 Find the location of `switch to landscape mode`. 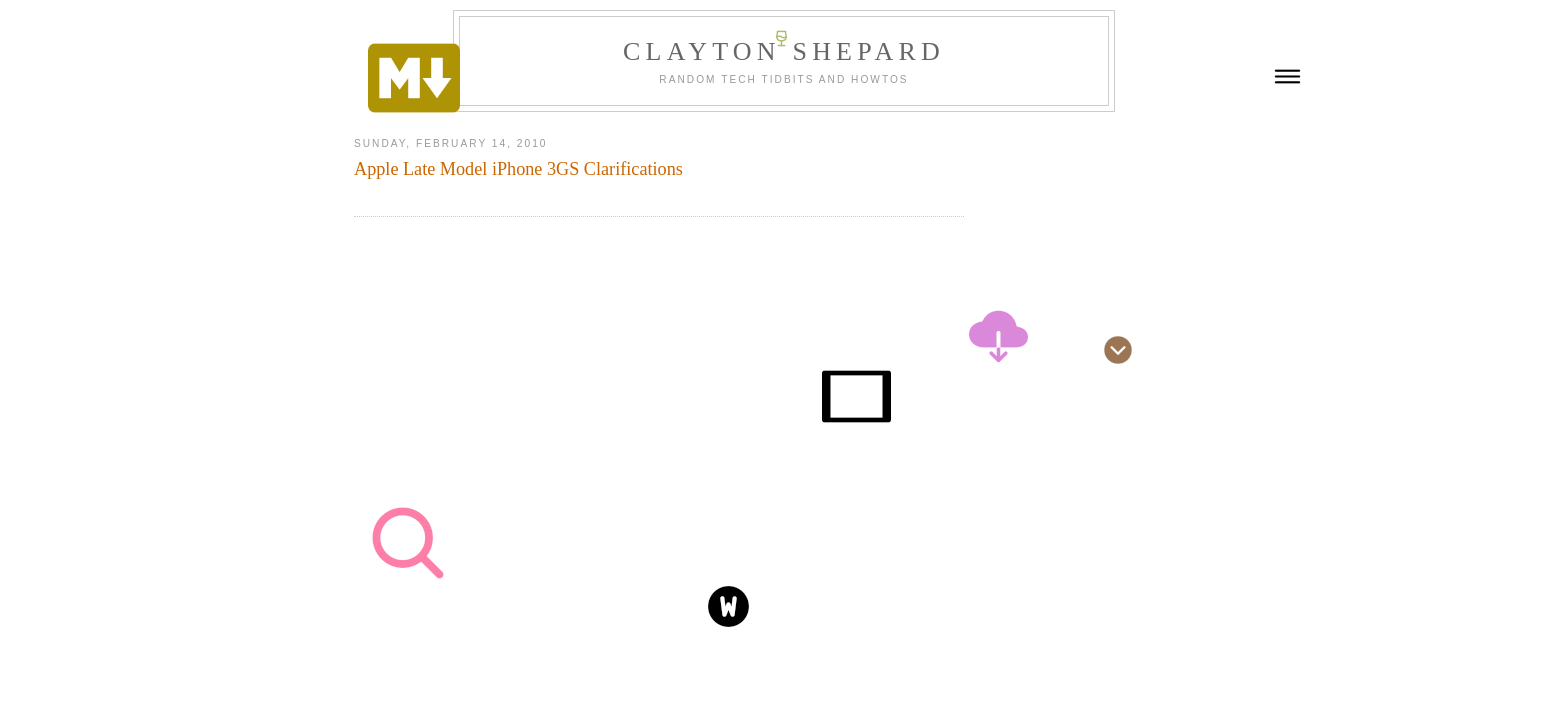

switch to landscape mode is located at coordinates (856, 396).